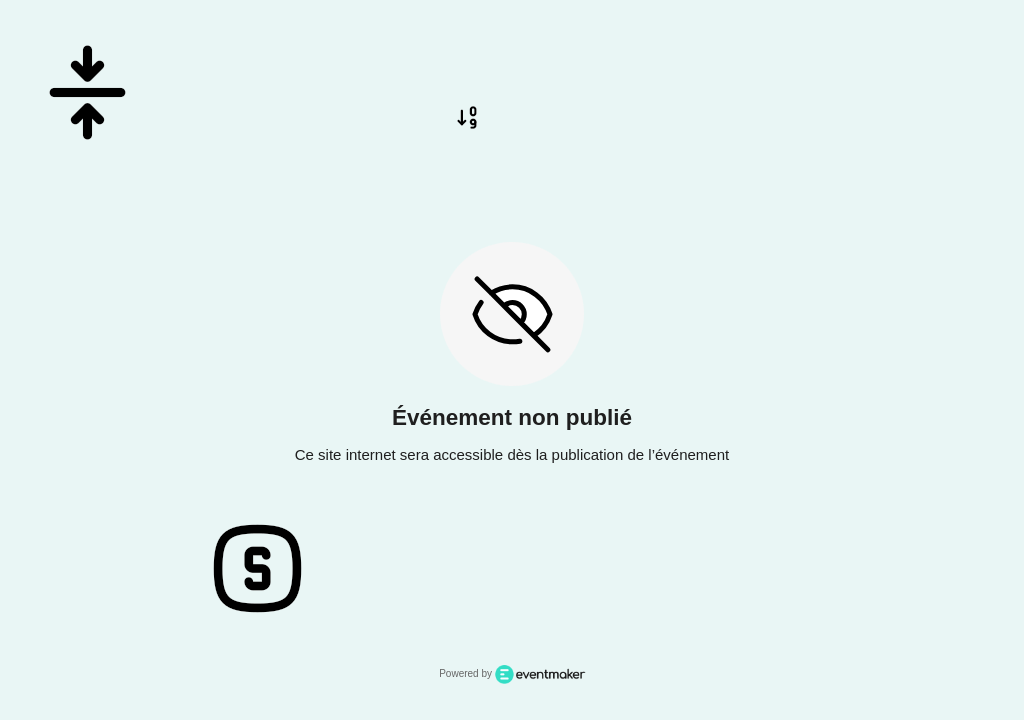  I want to click on sort numbers in ascending order (0-9), so click(467, 117).